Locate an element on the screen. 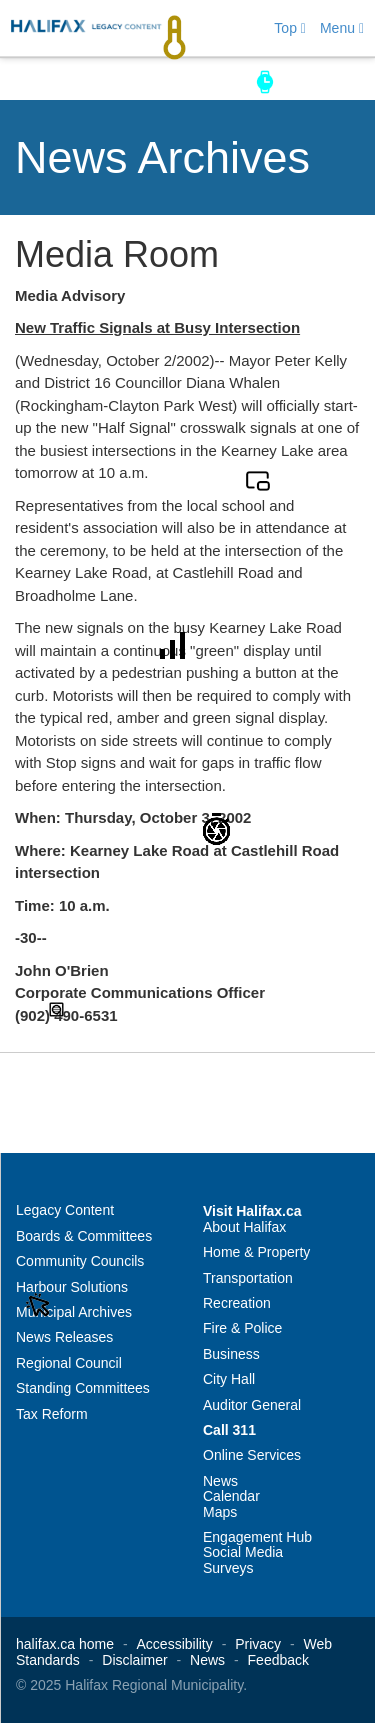  adjust camera shutter speed settings is located at coordinates (216, 829).